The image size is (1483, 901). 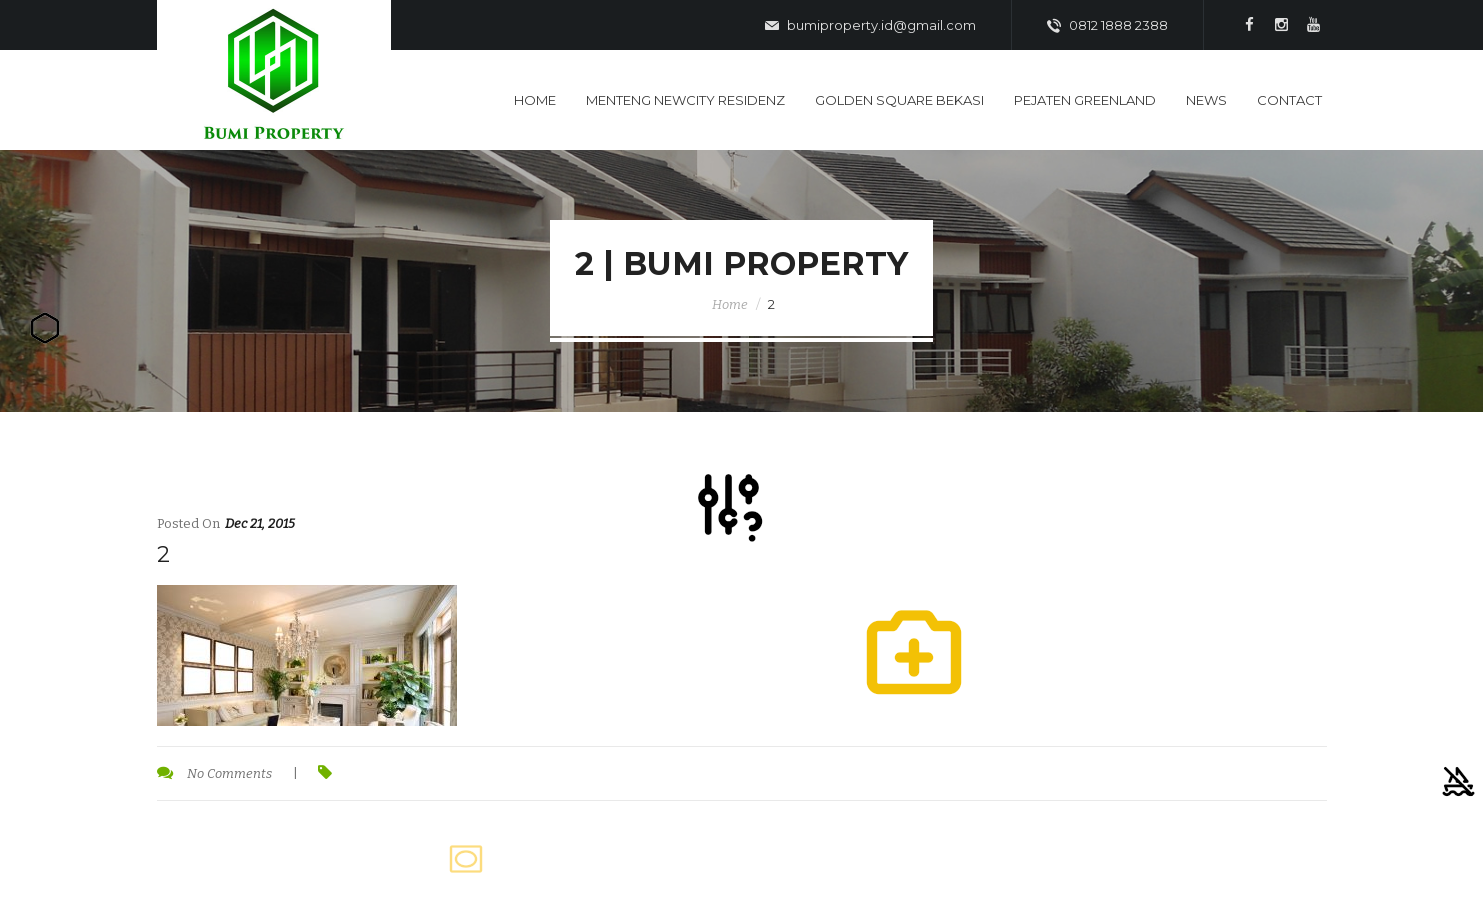 What do you see at coordinates (466, 859) in the screenshot?
I see `apply vignette effect to photo` at bounding box center [466, 859].